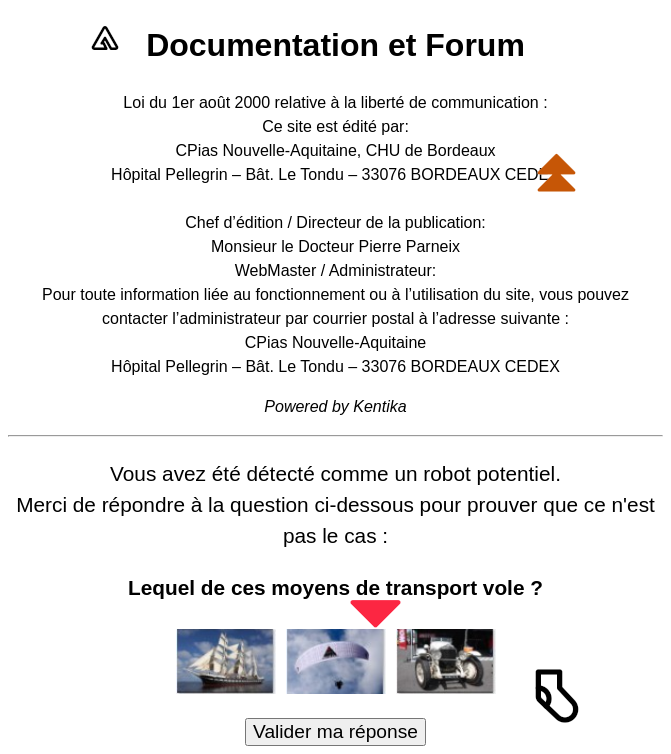 This screenshot has width=671, height=754. Describe the element at coordinates (375, 611) in the screenshot. I see `expand a dropdown menu` at that location.